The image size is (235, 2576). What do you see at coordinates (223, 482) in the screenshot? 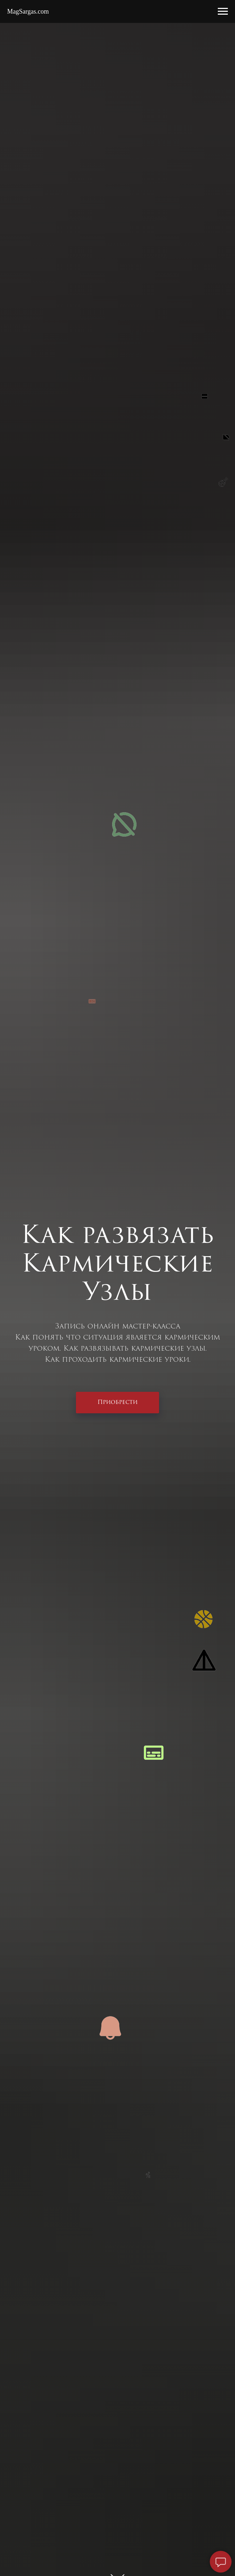
I see `access music or audio settings` at bounding box center [223, 482].